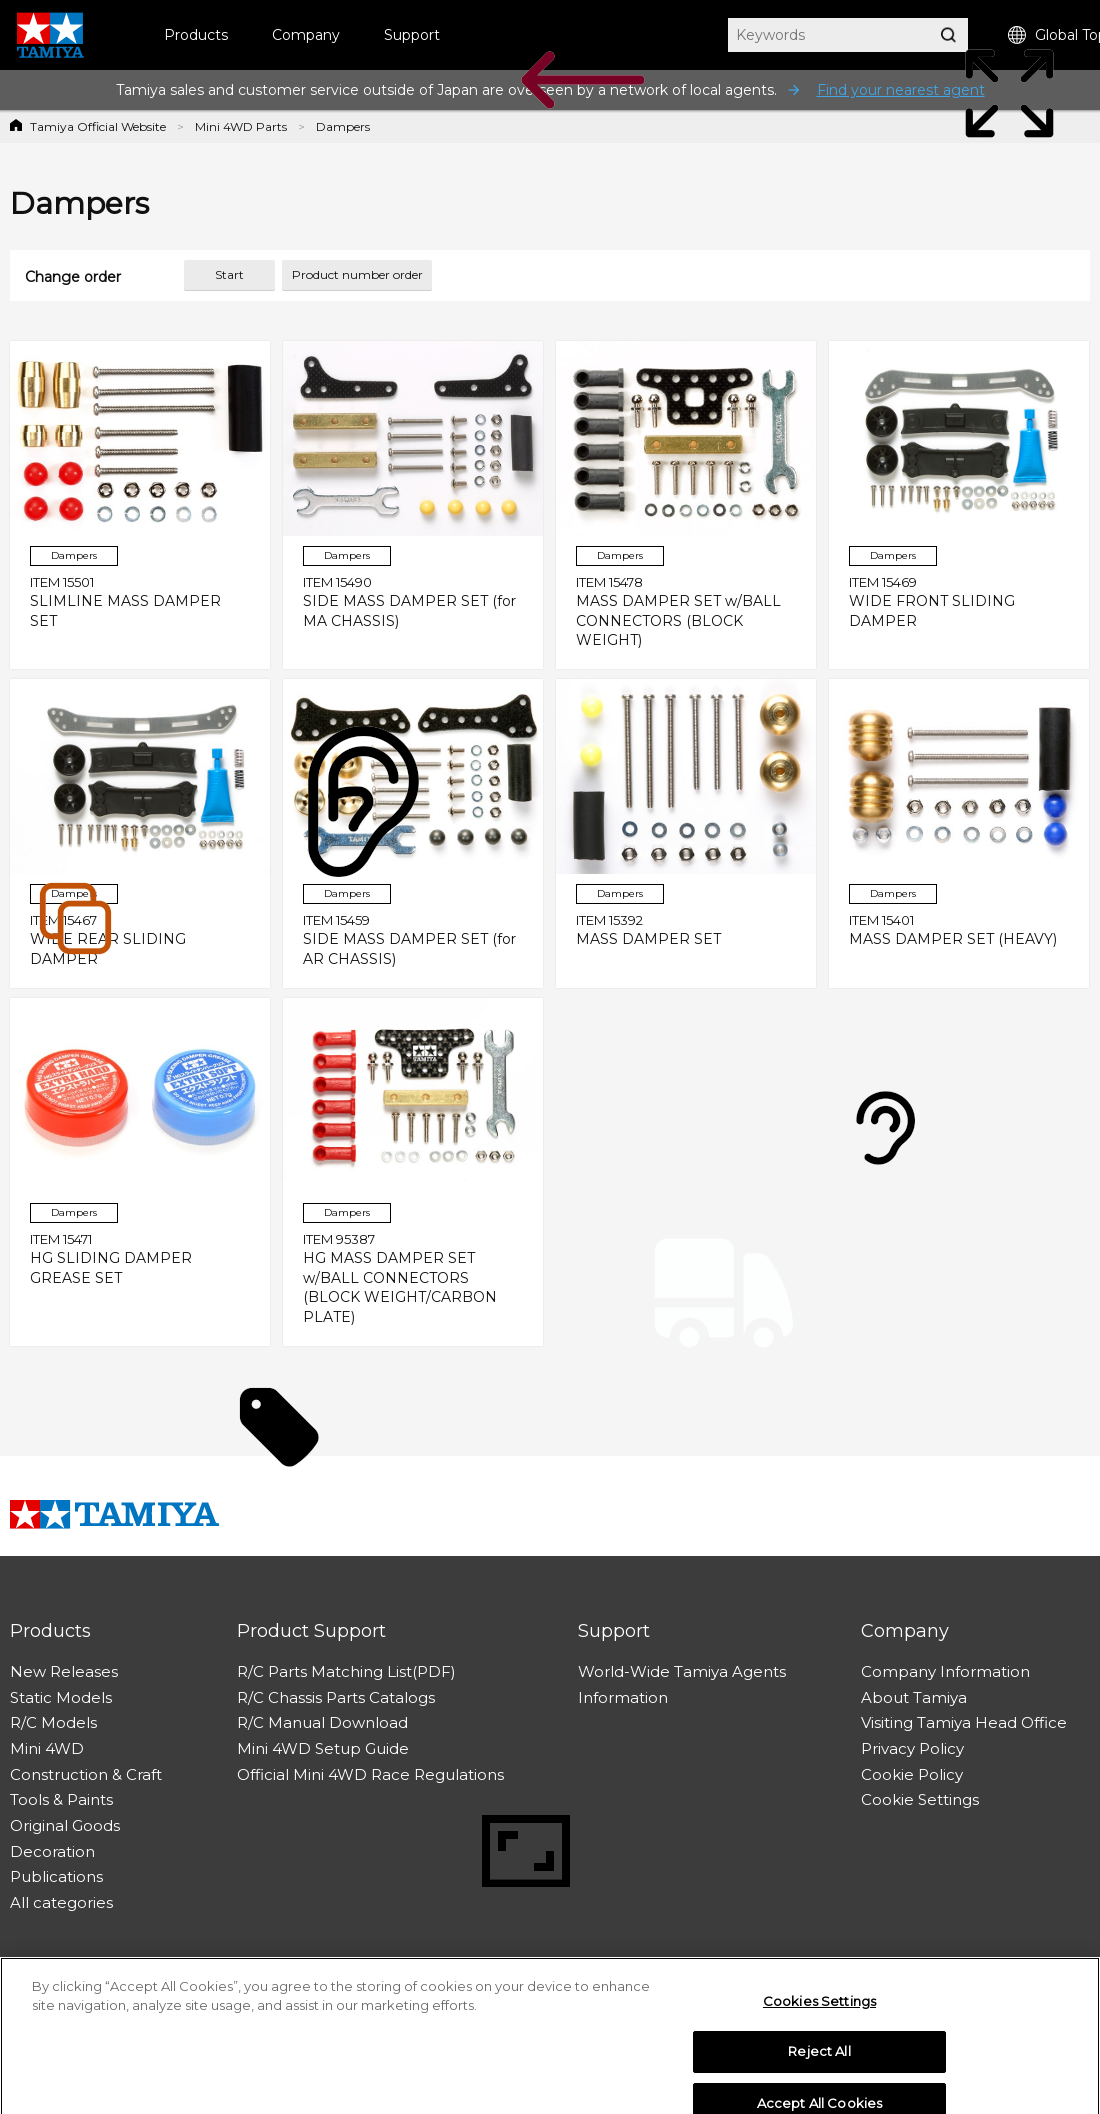  I want to click on copy to clipboard, so click(75, 918).